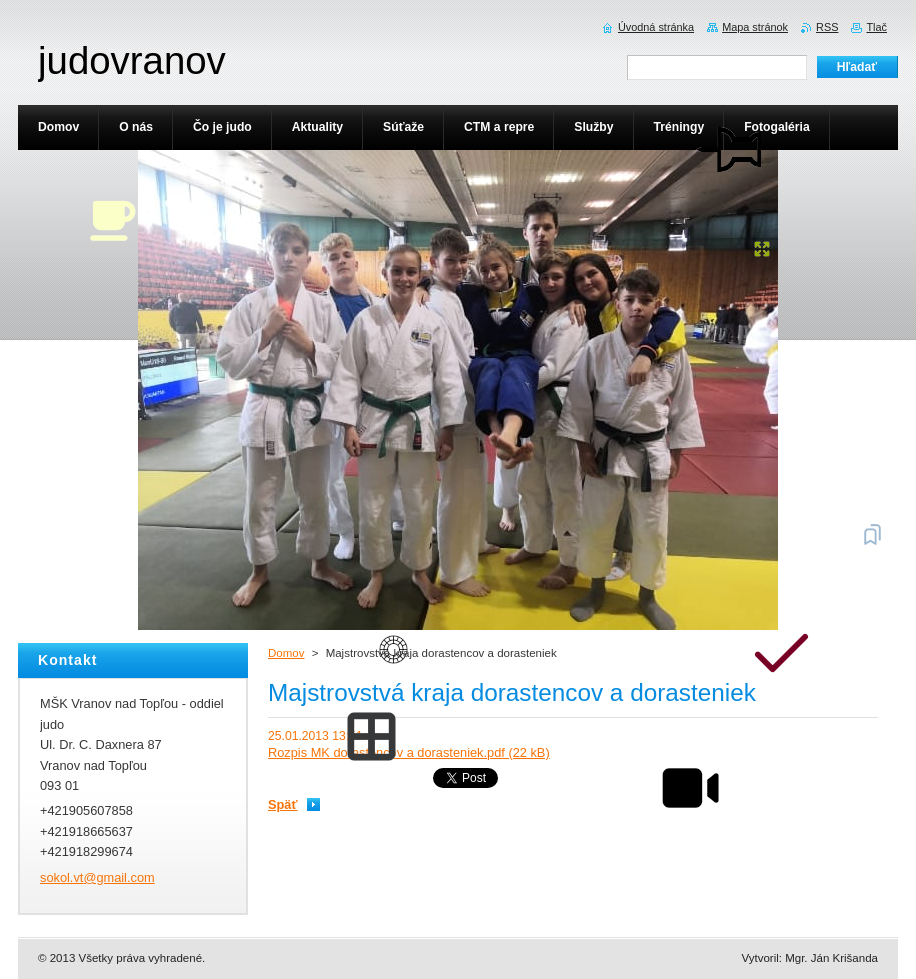 The height and width of the screenshot is (979, 916). I want to click on confirm or submit an action, so click(781, 654).